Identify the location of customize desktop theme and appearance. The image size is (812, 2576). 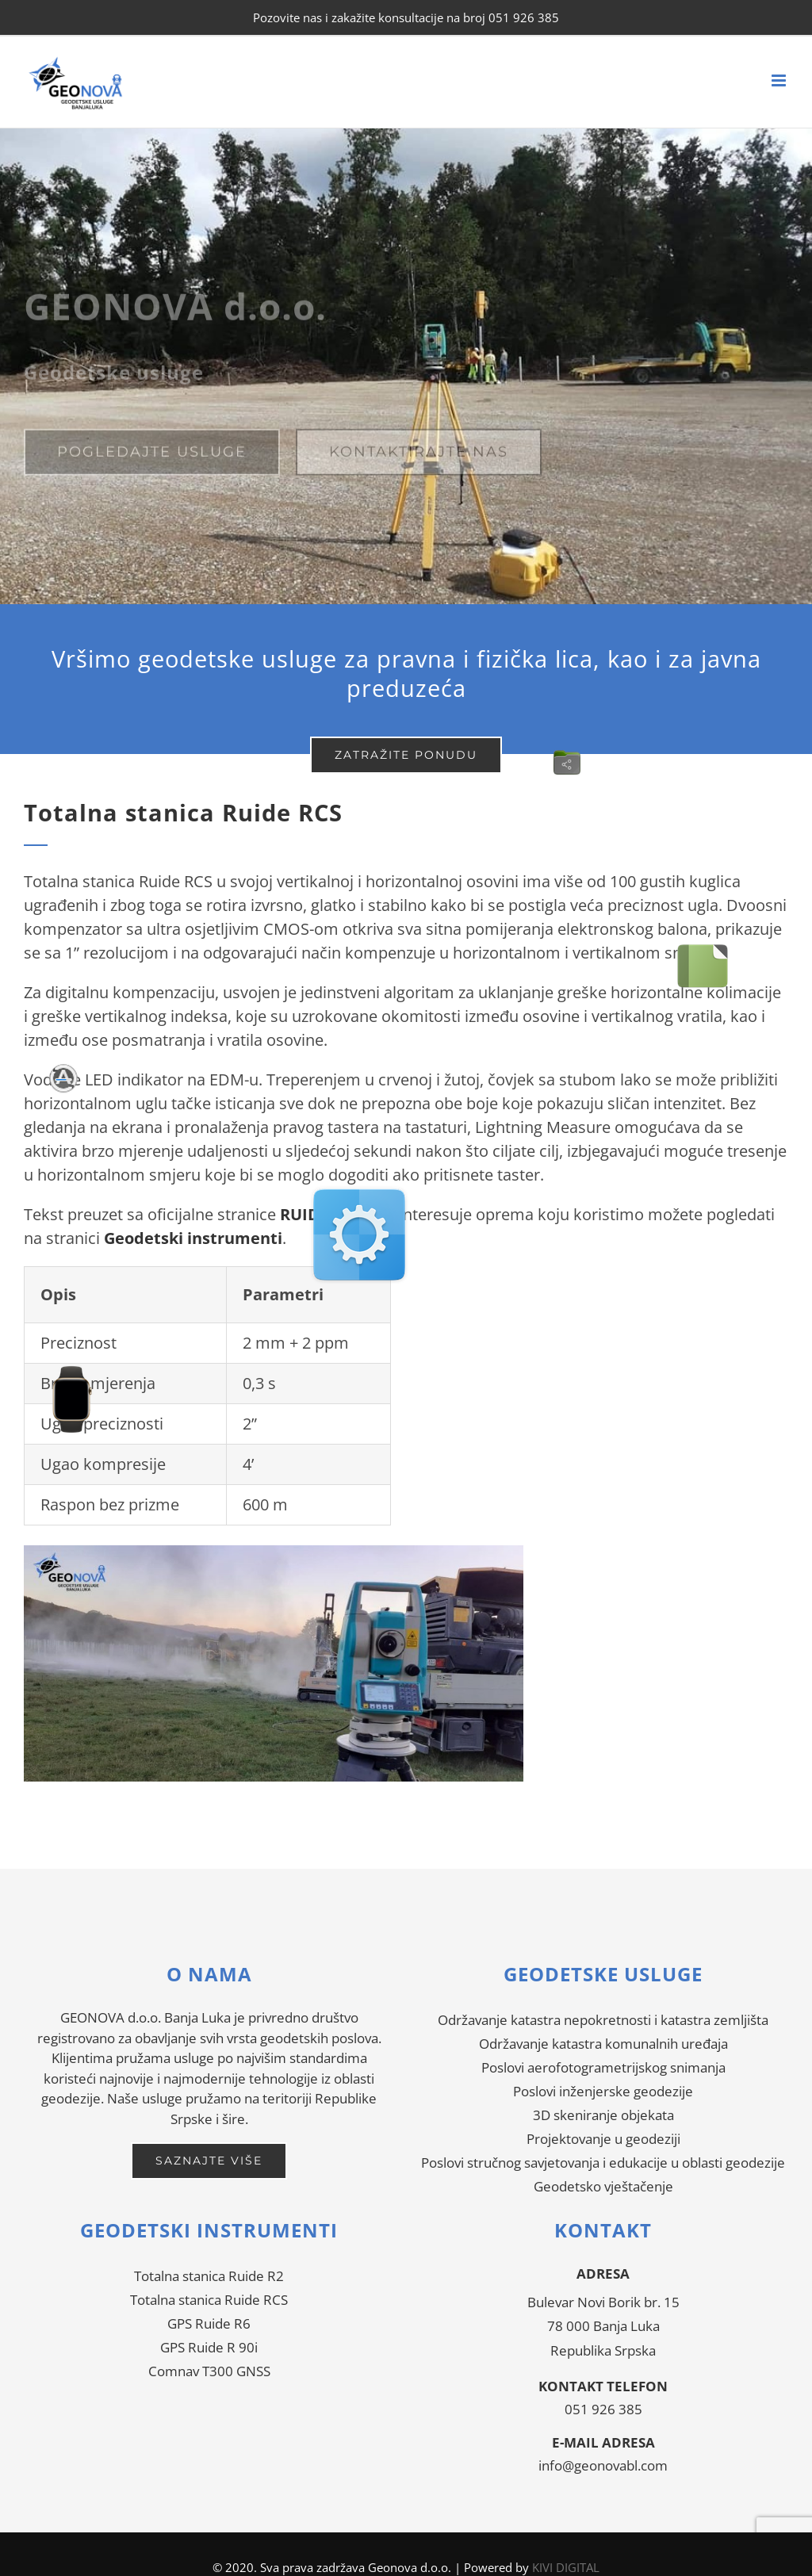
(703, 964).